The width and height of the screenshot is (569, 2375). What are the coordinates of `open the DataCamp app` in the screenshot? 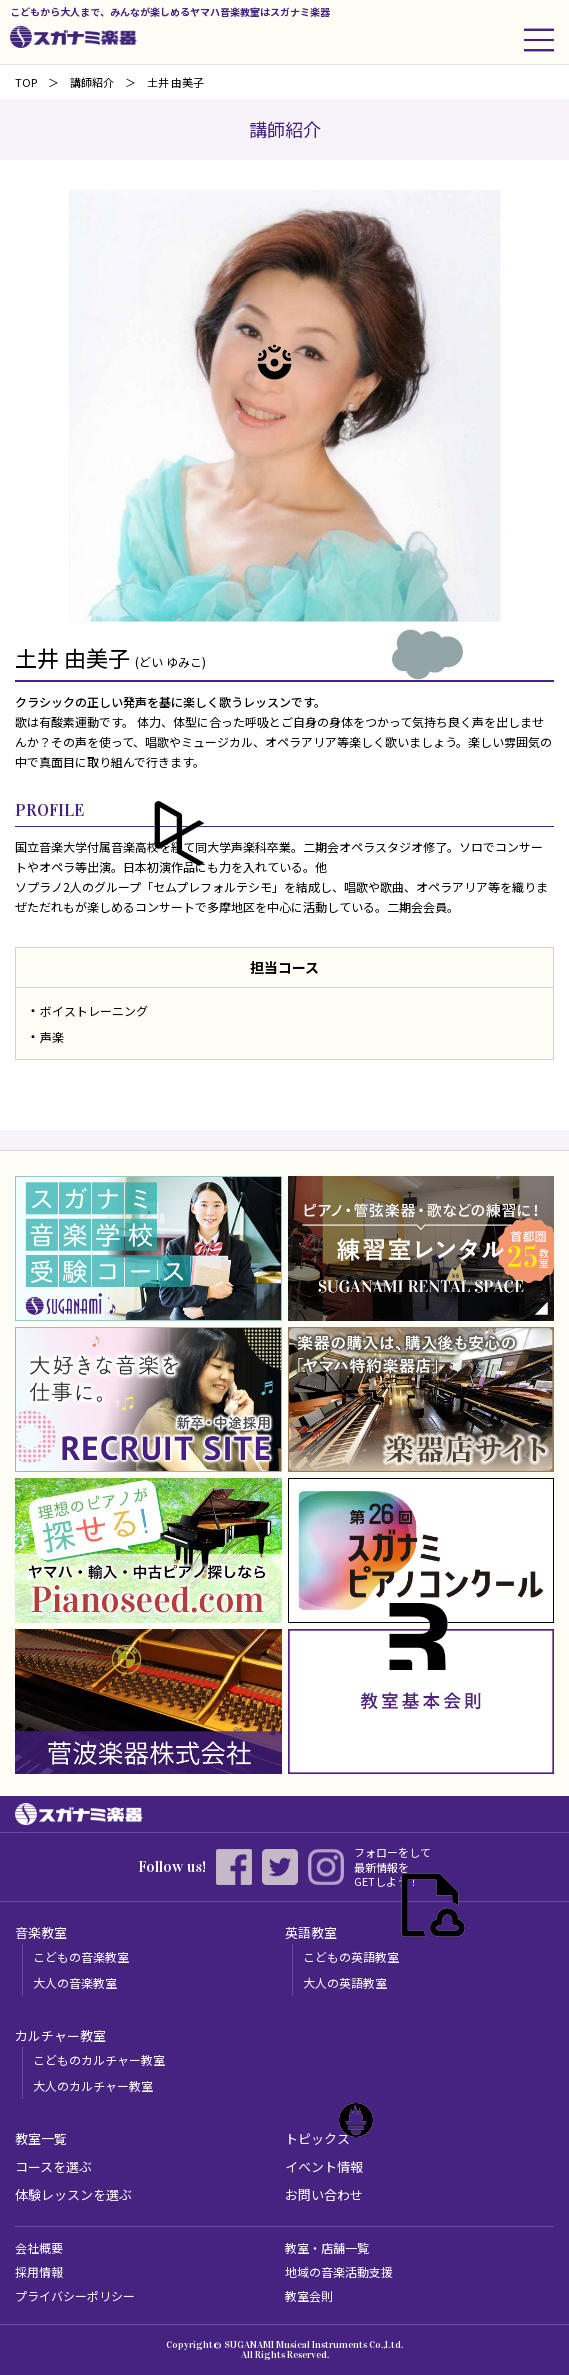 It's located at (179, 833).